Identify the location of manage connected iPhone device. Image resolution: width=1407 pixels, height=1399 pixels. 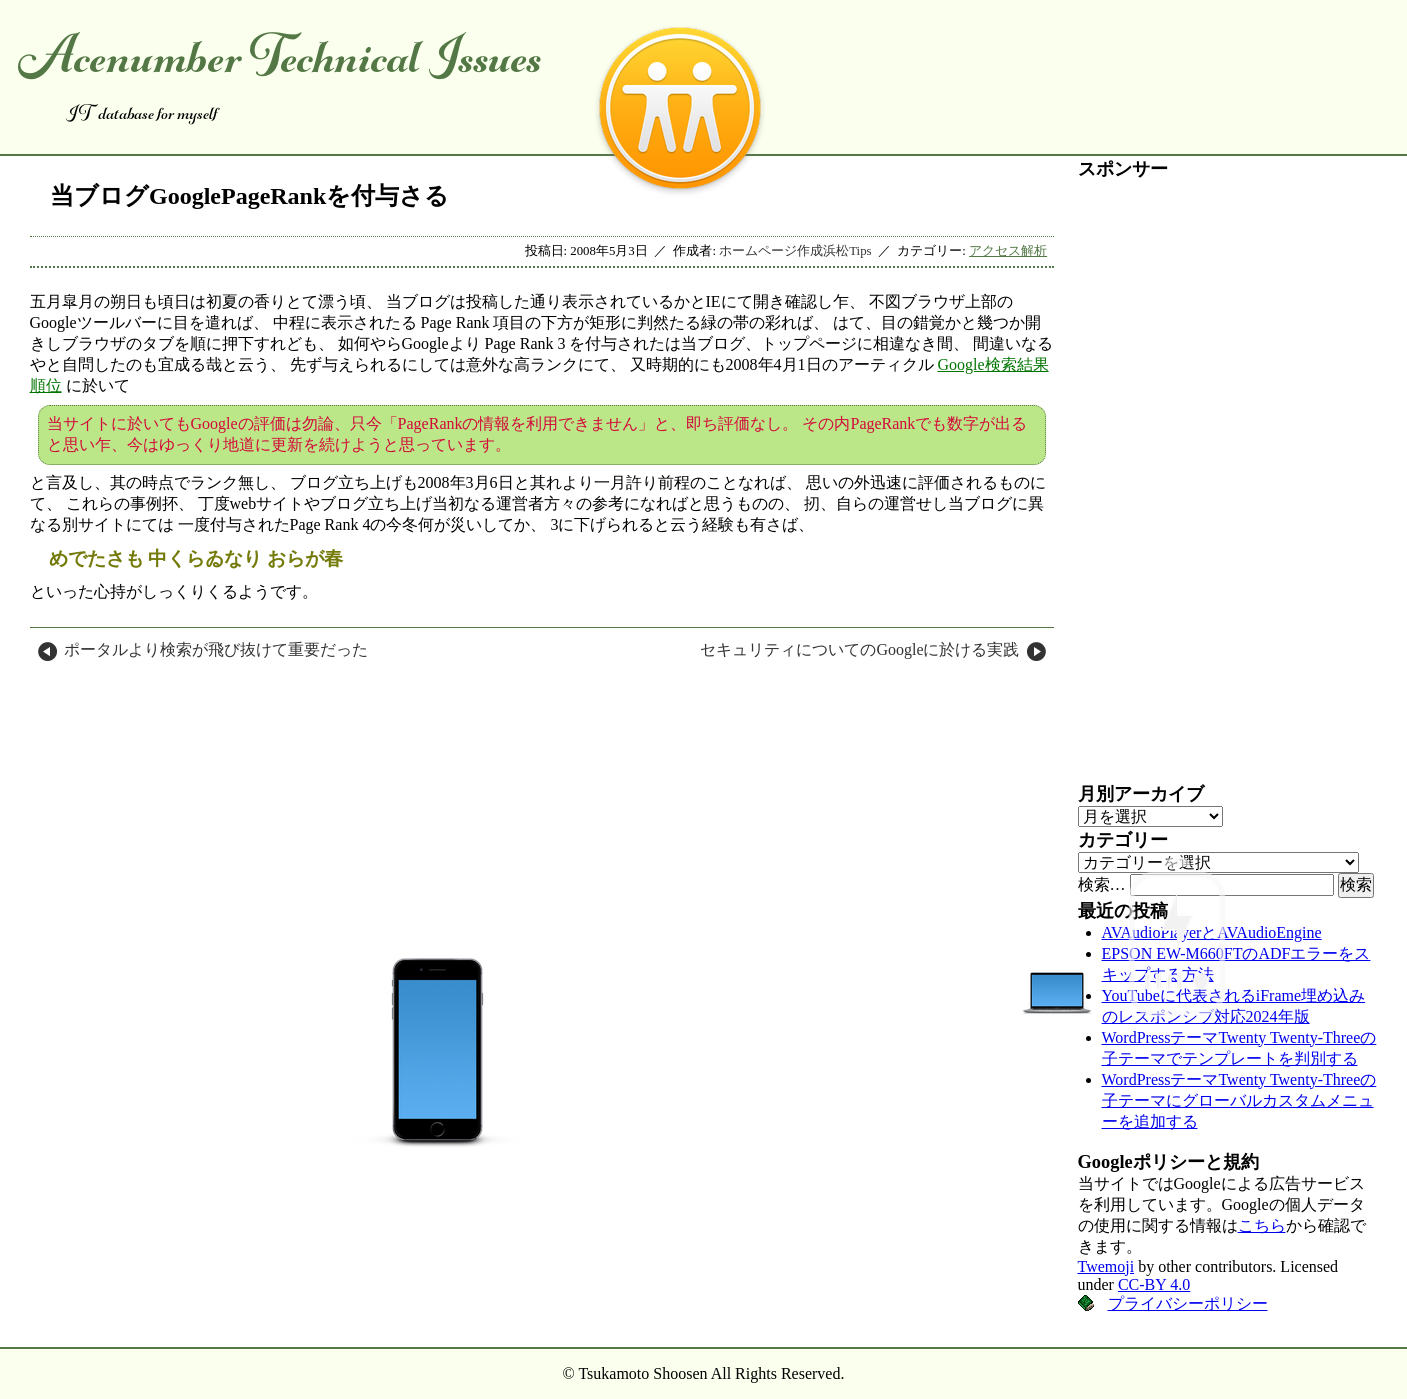
(437, 1052).